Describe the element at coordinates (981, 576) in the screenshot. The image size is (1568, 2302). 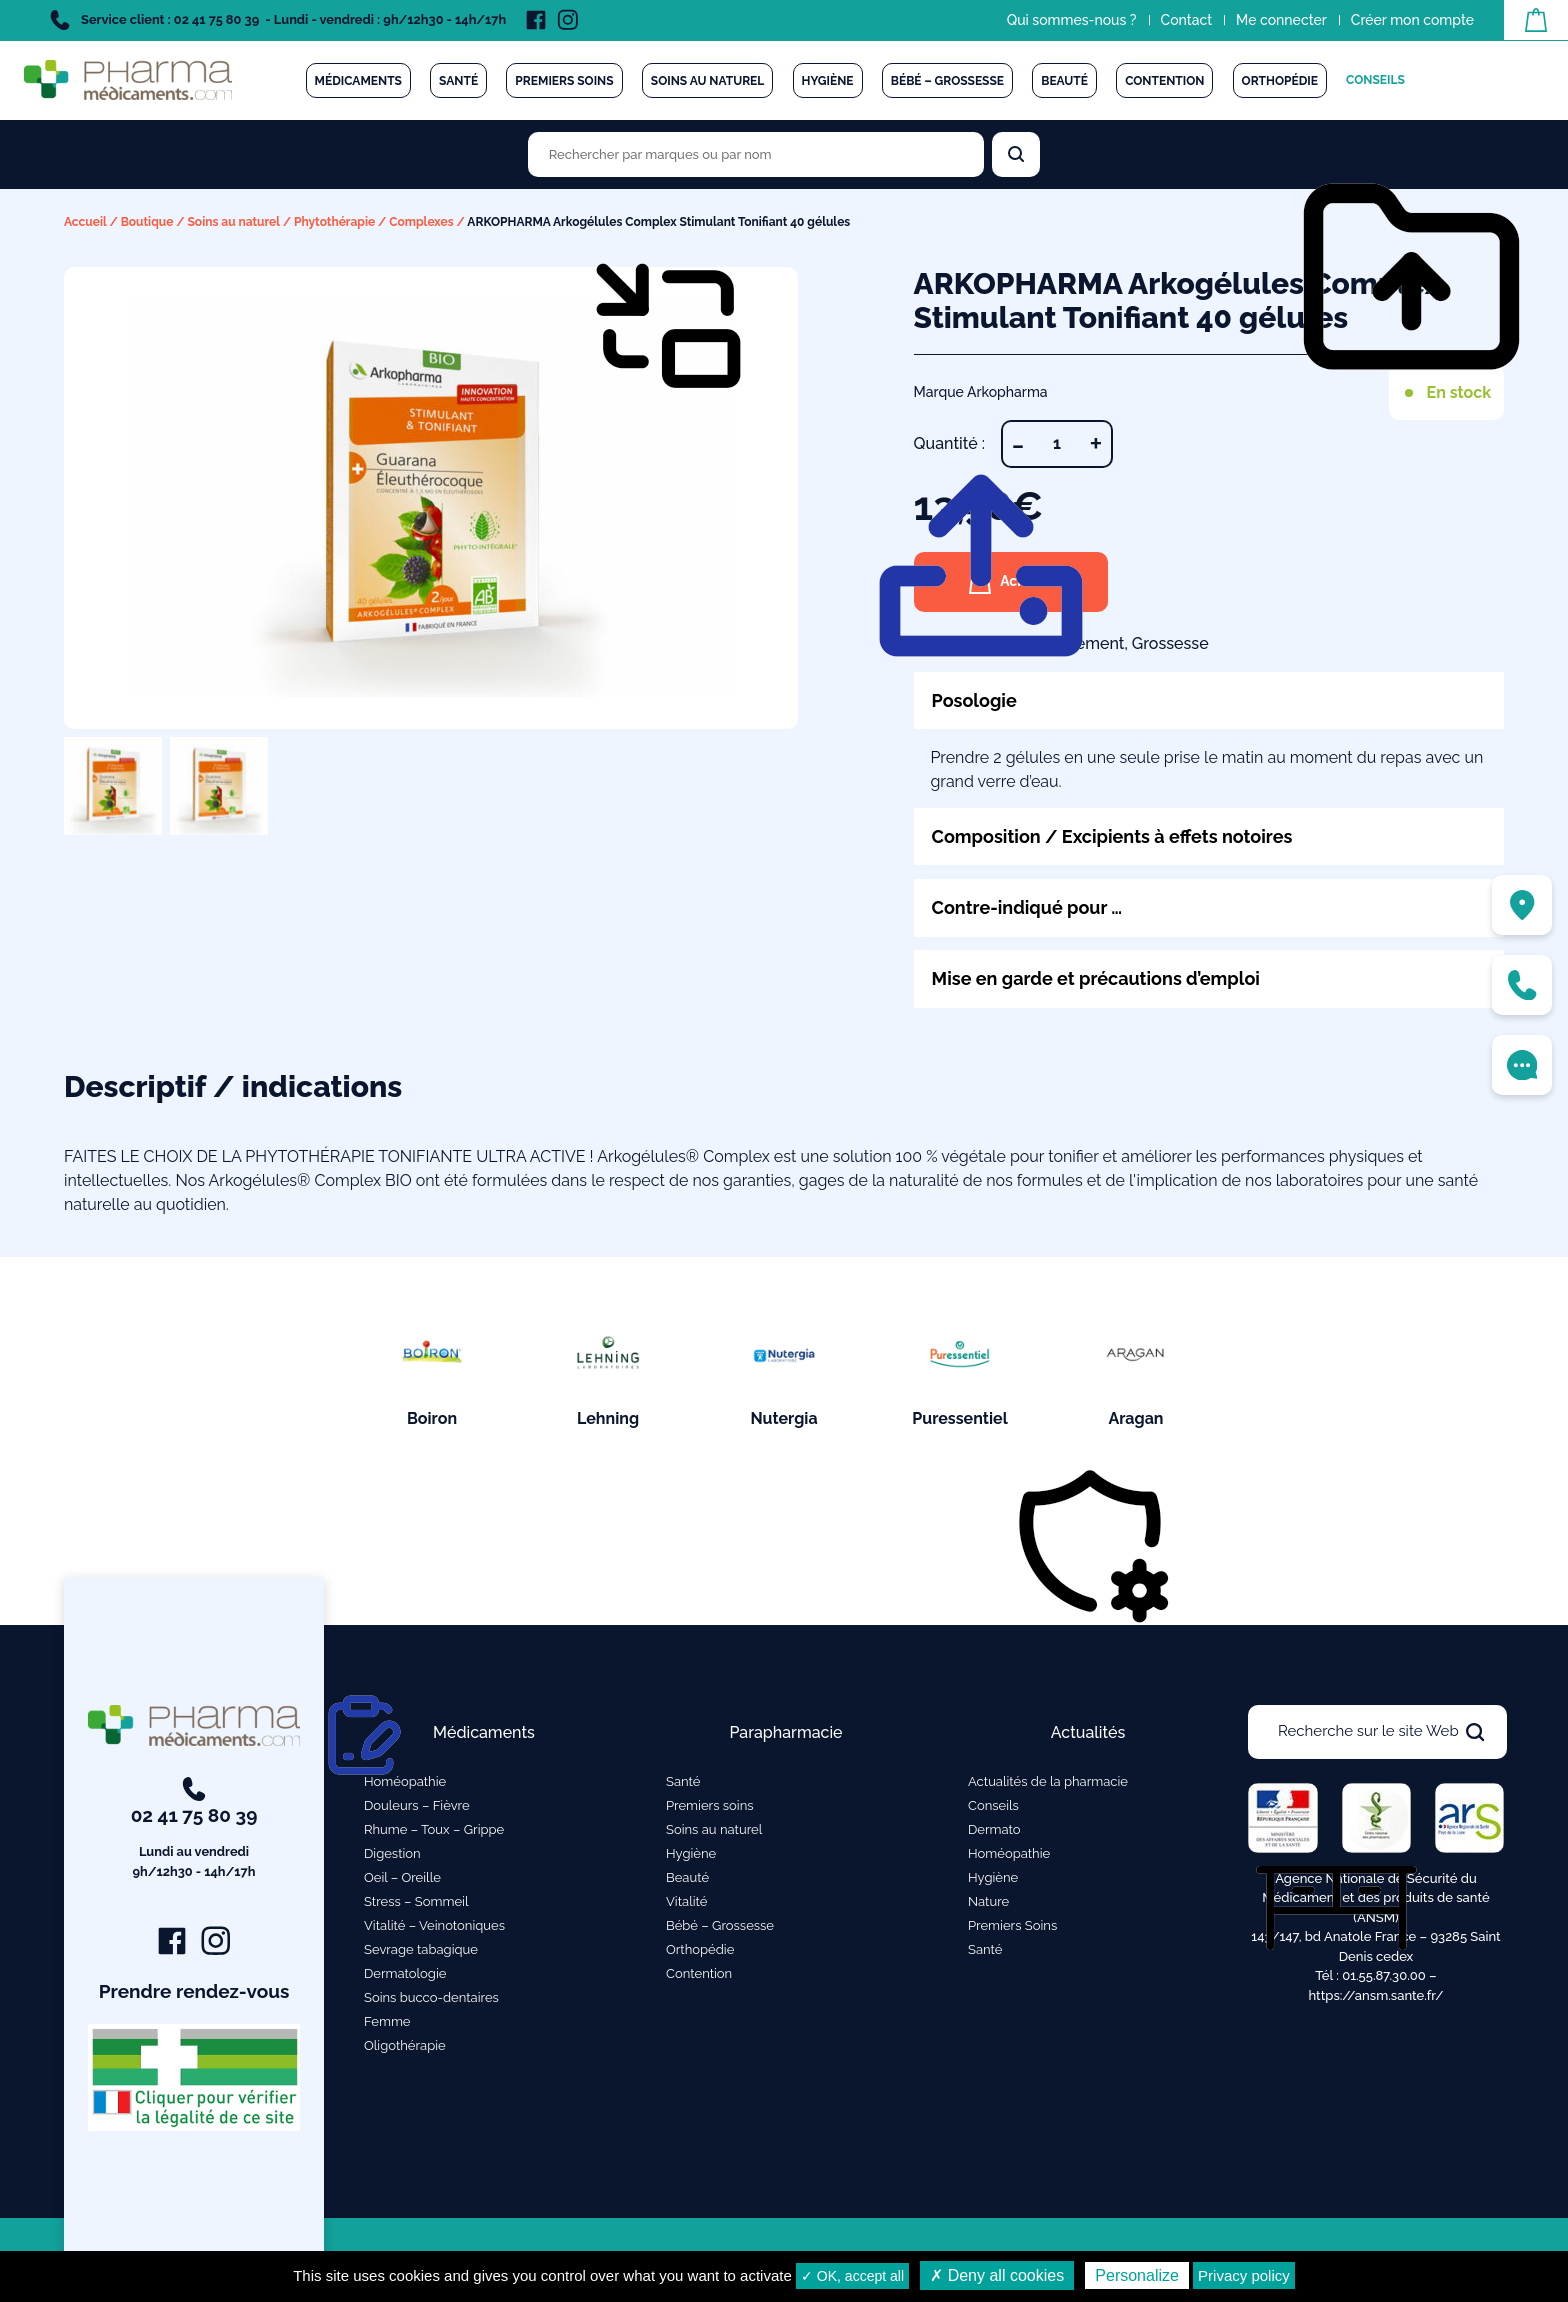
I see `upload a file or document` at that location.